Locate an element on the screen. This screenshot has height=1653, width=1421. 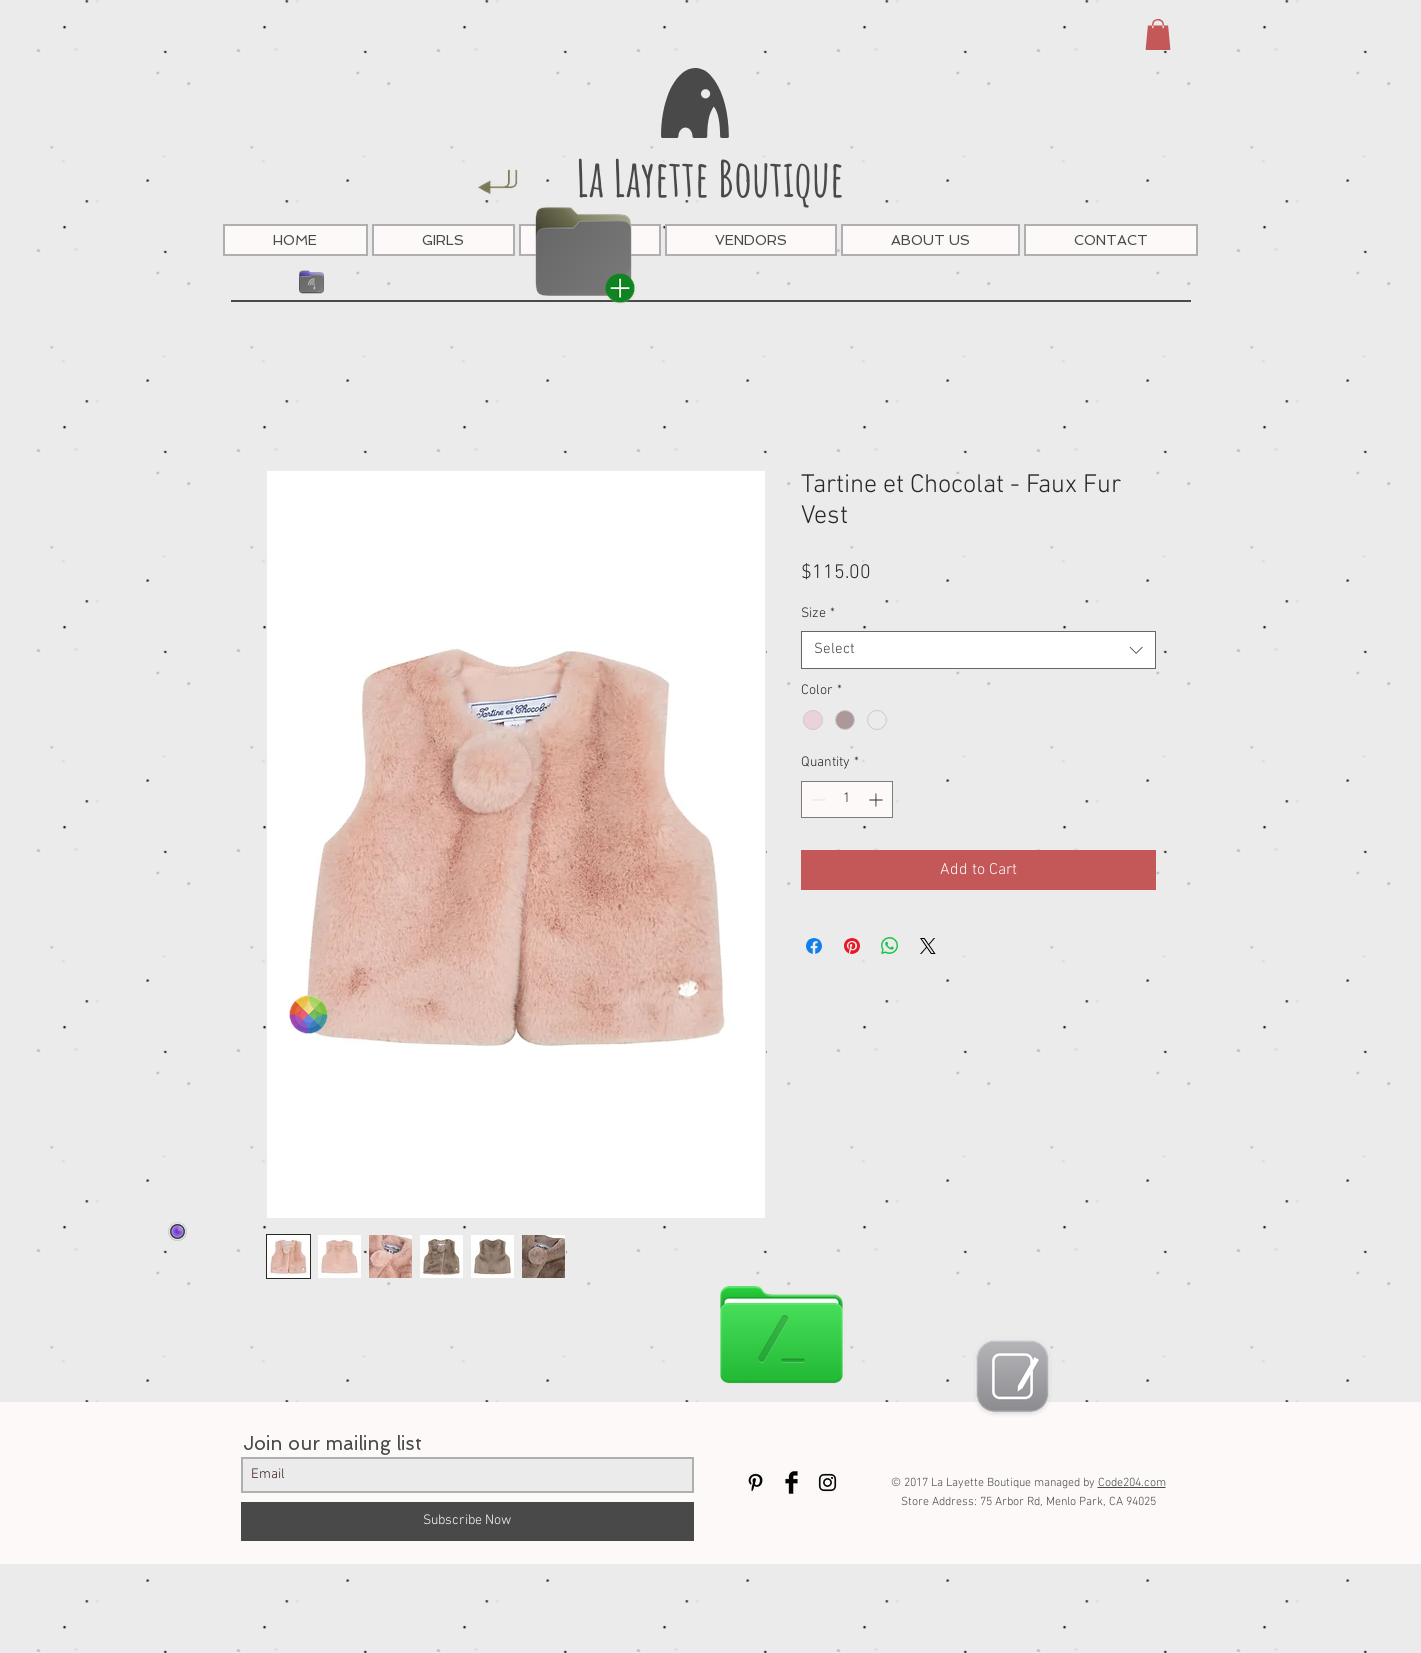
open composer preferences is located at coordinates (1012, 1377).